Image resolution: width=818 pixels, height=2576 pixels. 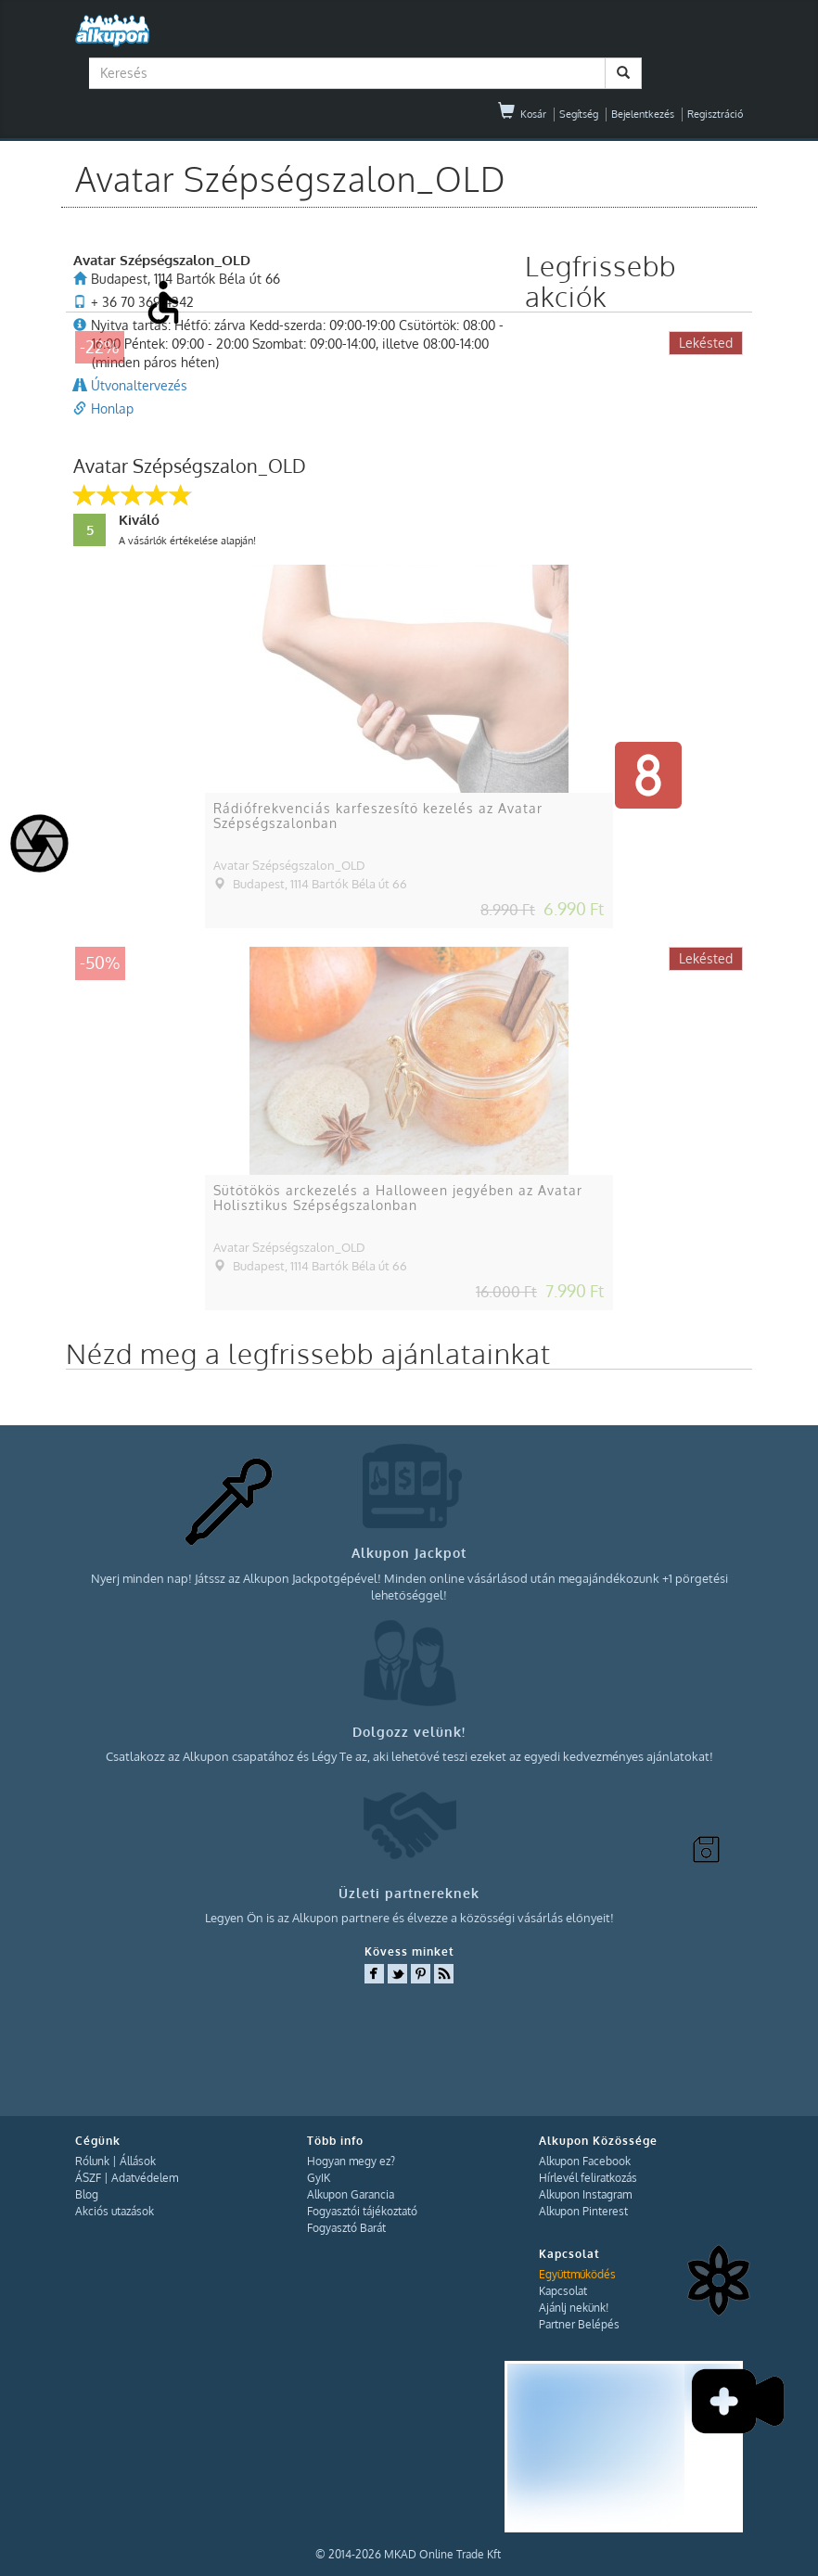 What do you see at coordinates (228, 1501) in the screenshot?
I see `select a color from the canvas` at bounding box center [228, 1501].